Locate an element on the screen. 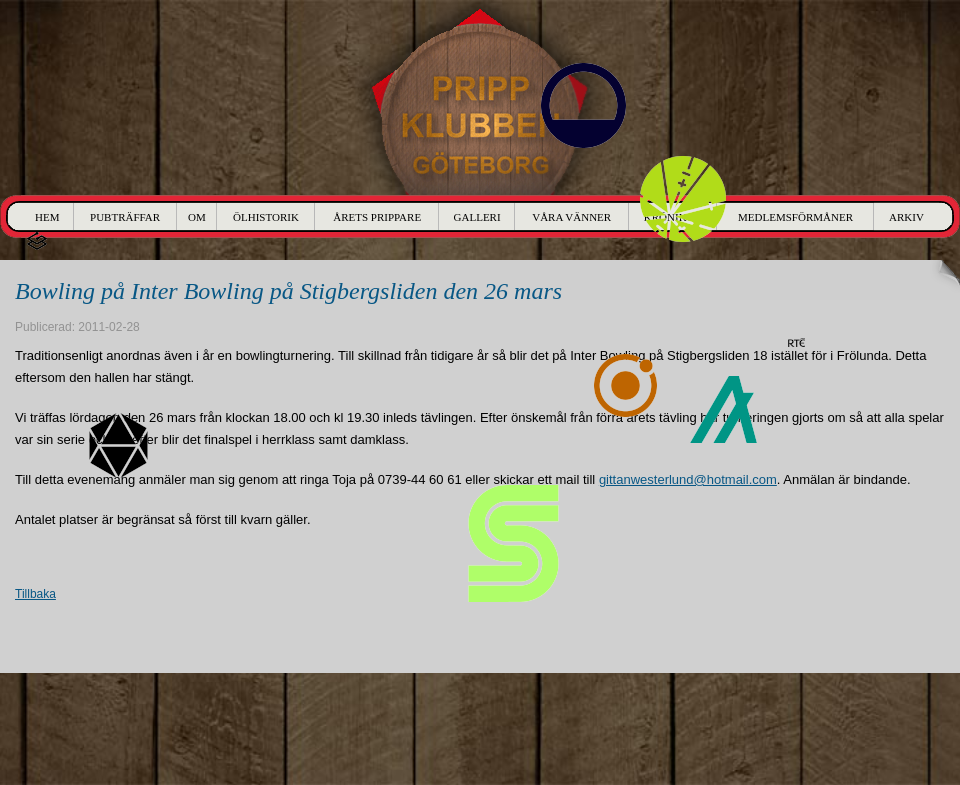 Image resolution: width=960 pixels, height=785 pixels. algorand cryptocurrency or blockchain platform logo is located at coordinates (723, 409).